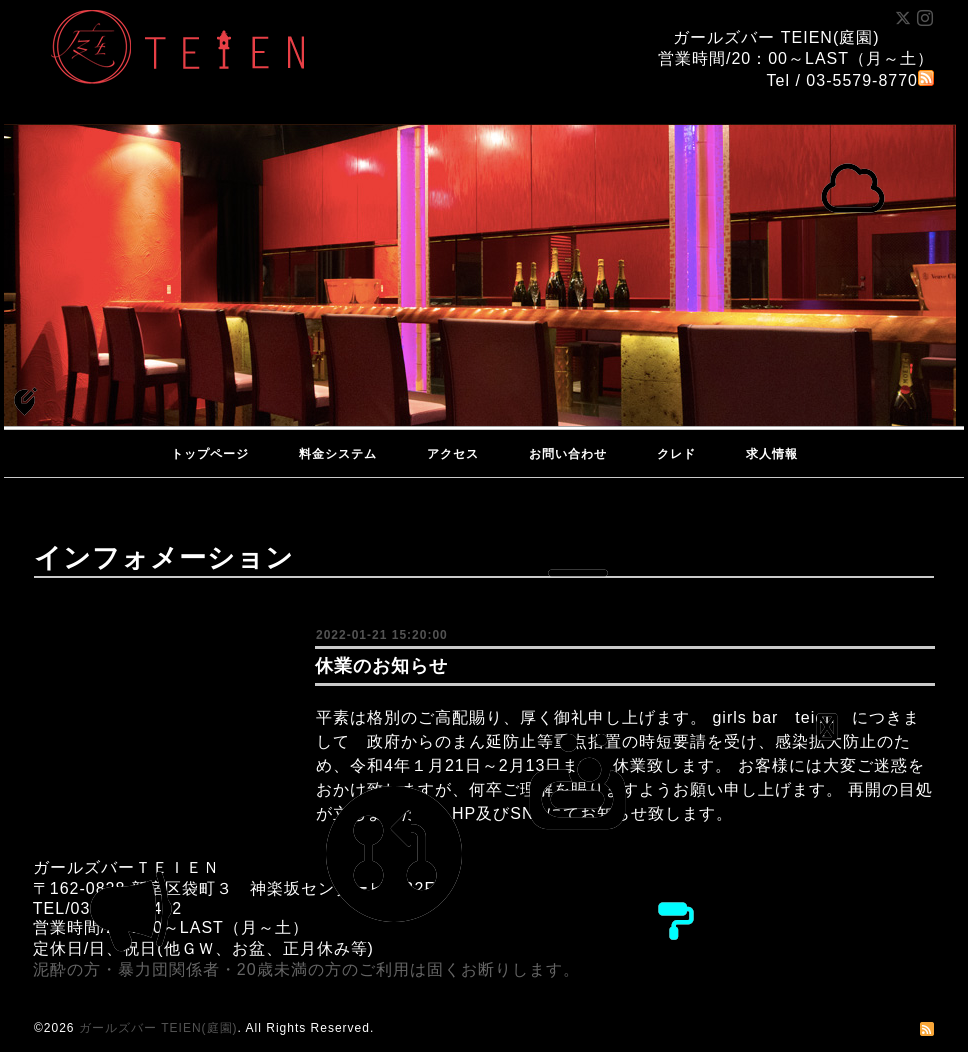 The image size is (968, 1052). I want to click on indicates hand washing or hygiene station, so click(577, 787).